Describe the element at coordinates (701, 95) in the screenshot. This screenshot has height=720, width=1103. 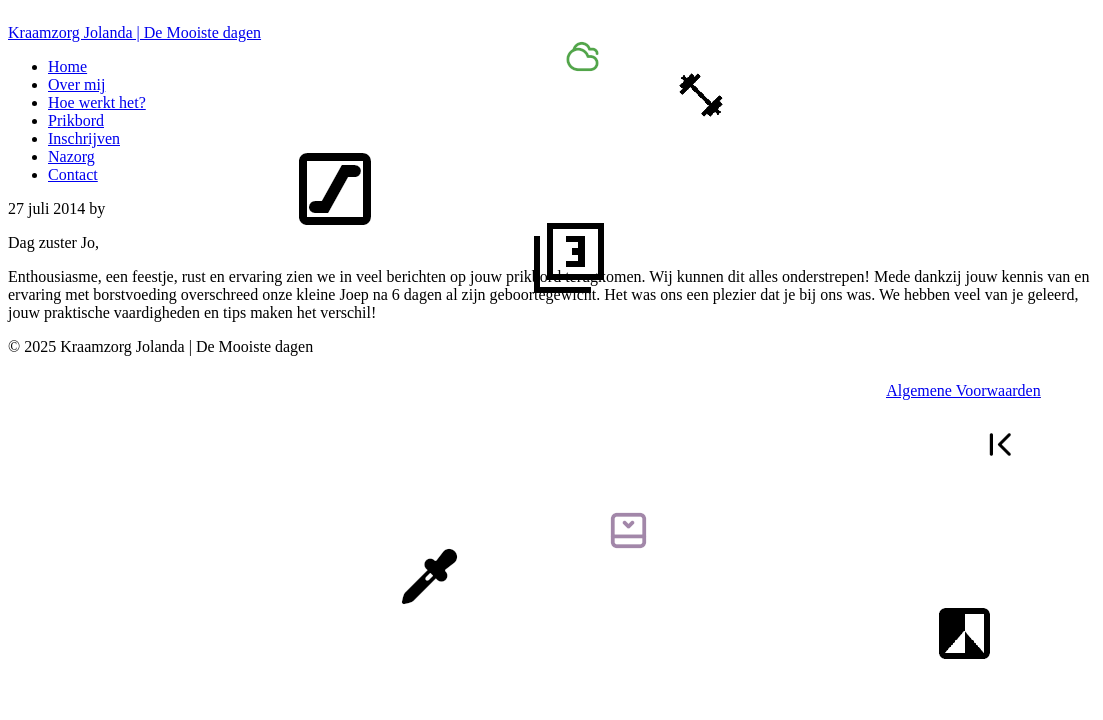
I see `access fitness or workout features` at that location.